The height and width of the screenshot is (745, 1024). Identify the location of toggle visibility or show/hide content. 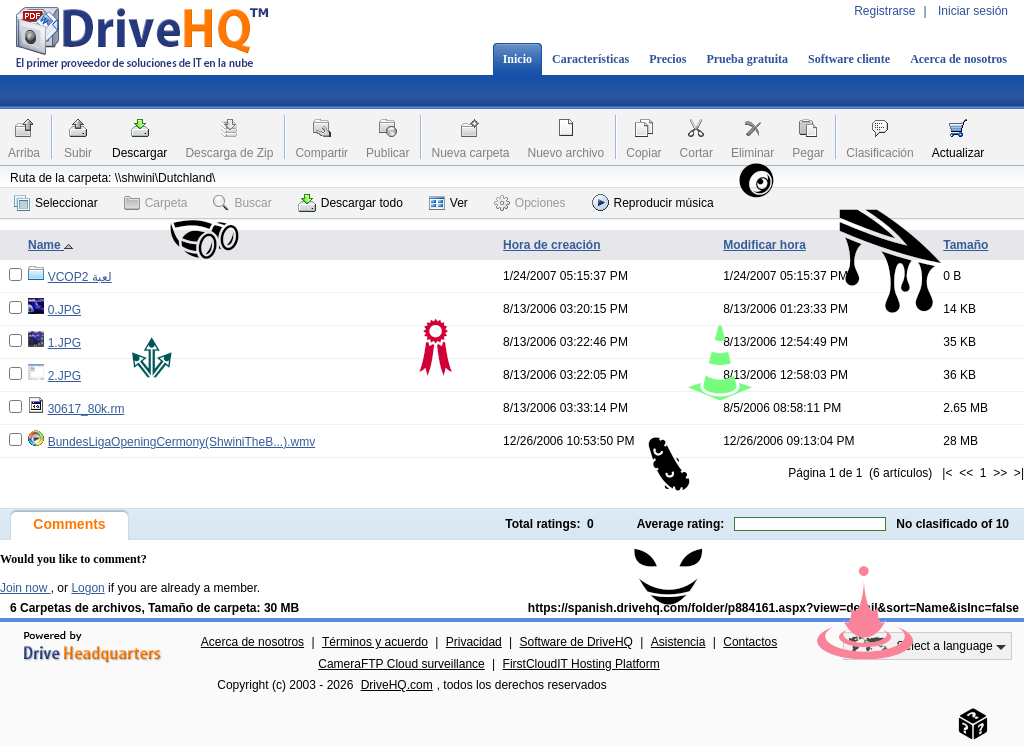
(756, 180).